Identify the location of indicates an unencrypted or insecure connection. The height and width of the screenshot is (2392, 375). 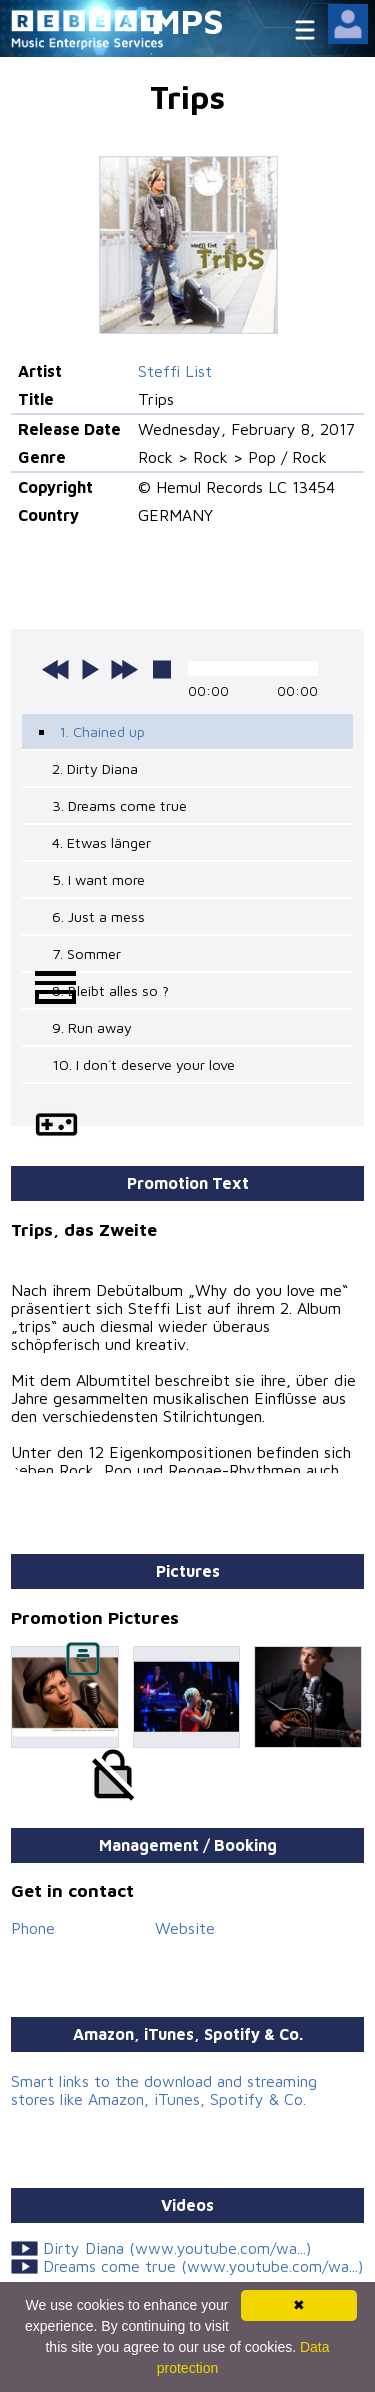
(113, 1775).